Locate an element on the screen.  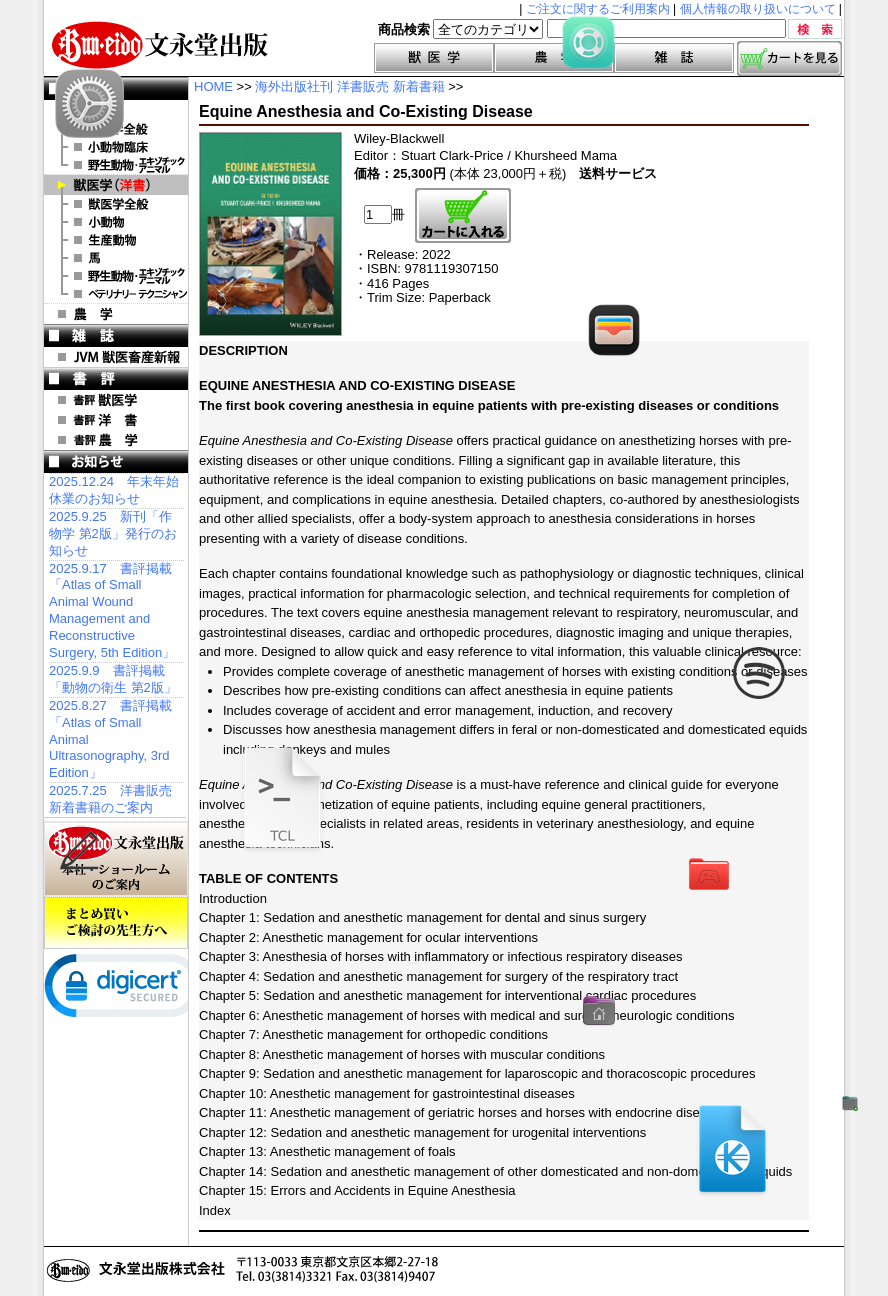
open system settings is located at coordinates (89, 103).